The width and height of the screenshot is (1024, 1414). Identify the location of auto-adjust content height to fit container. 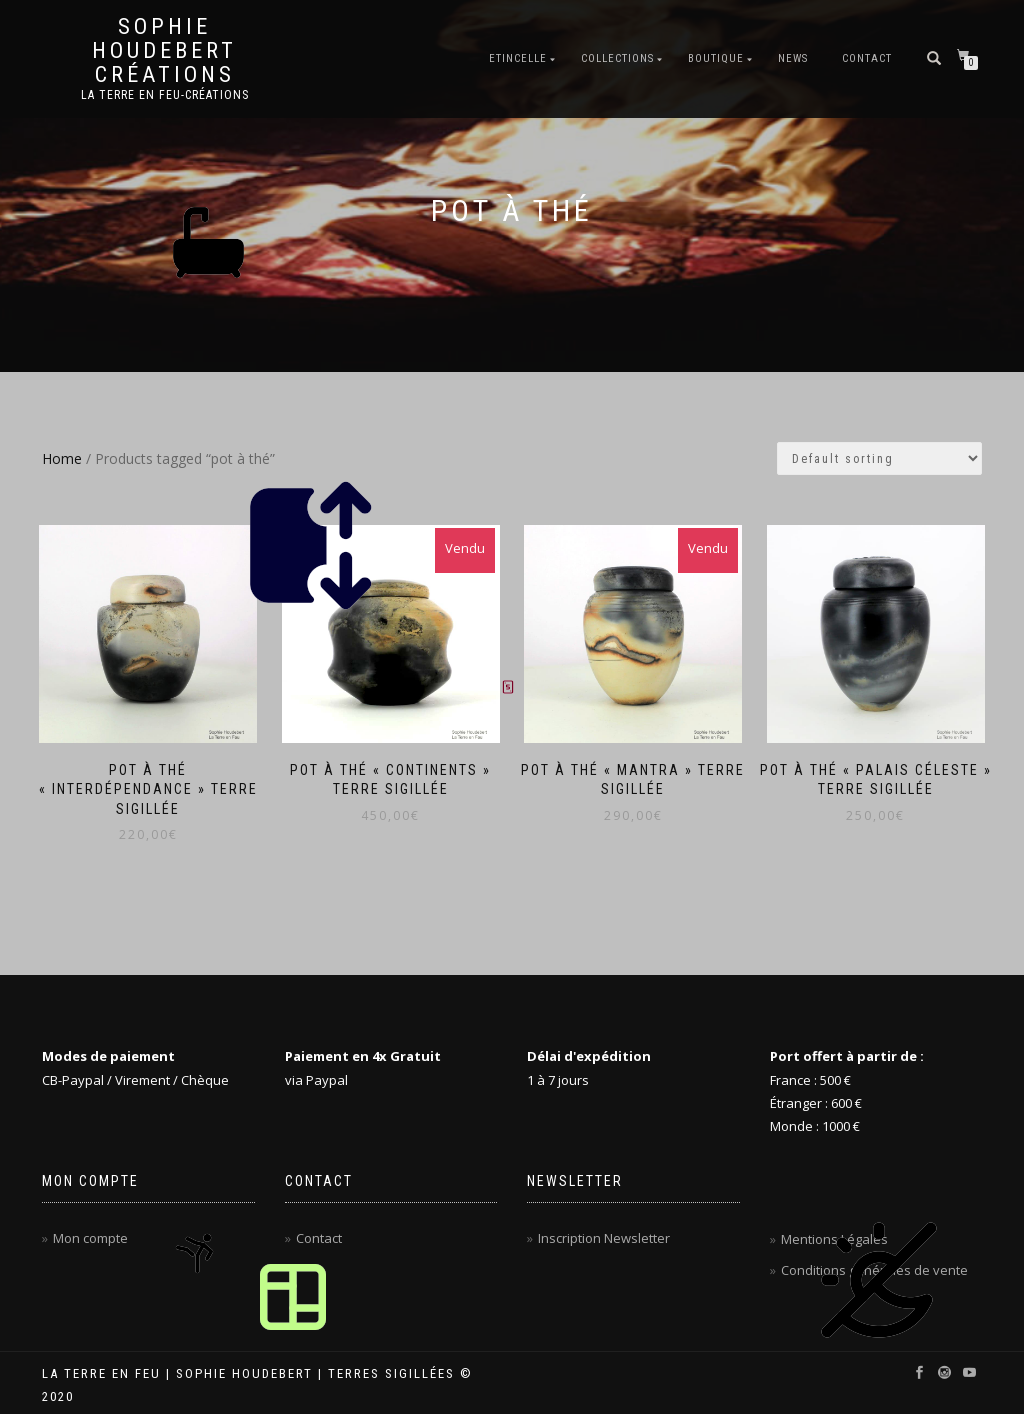
(307, 545).